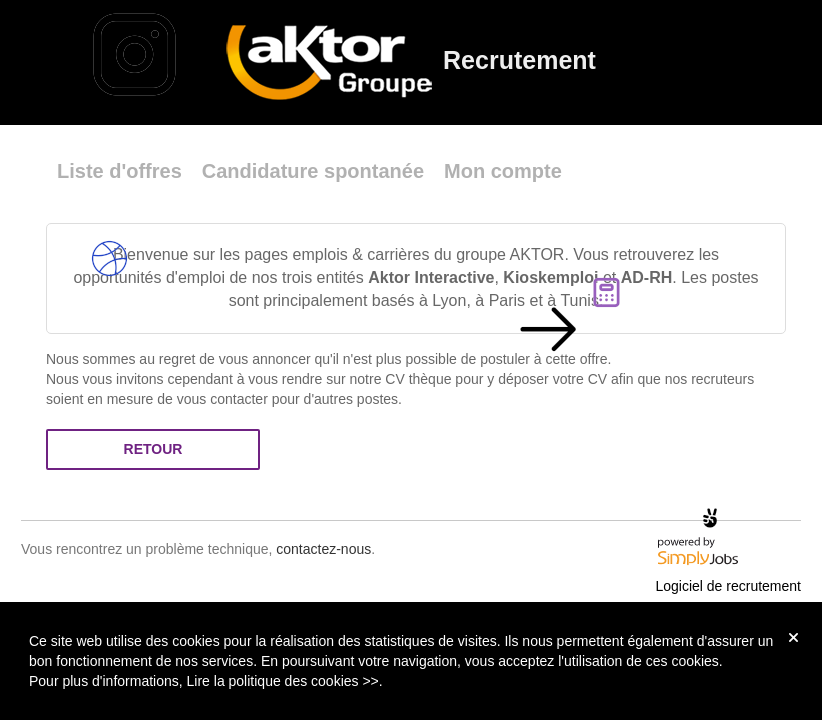 The height and width of the screenshot is (720, 822). I want to click on navigate to the next item or page, so click(548, 328).